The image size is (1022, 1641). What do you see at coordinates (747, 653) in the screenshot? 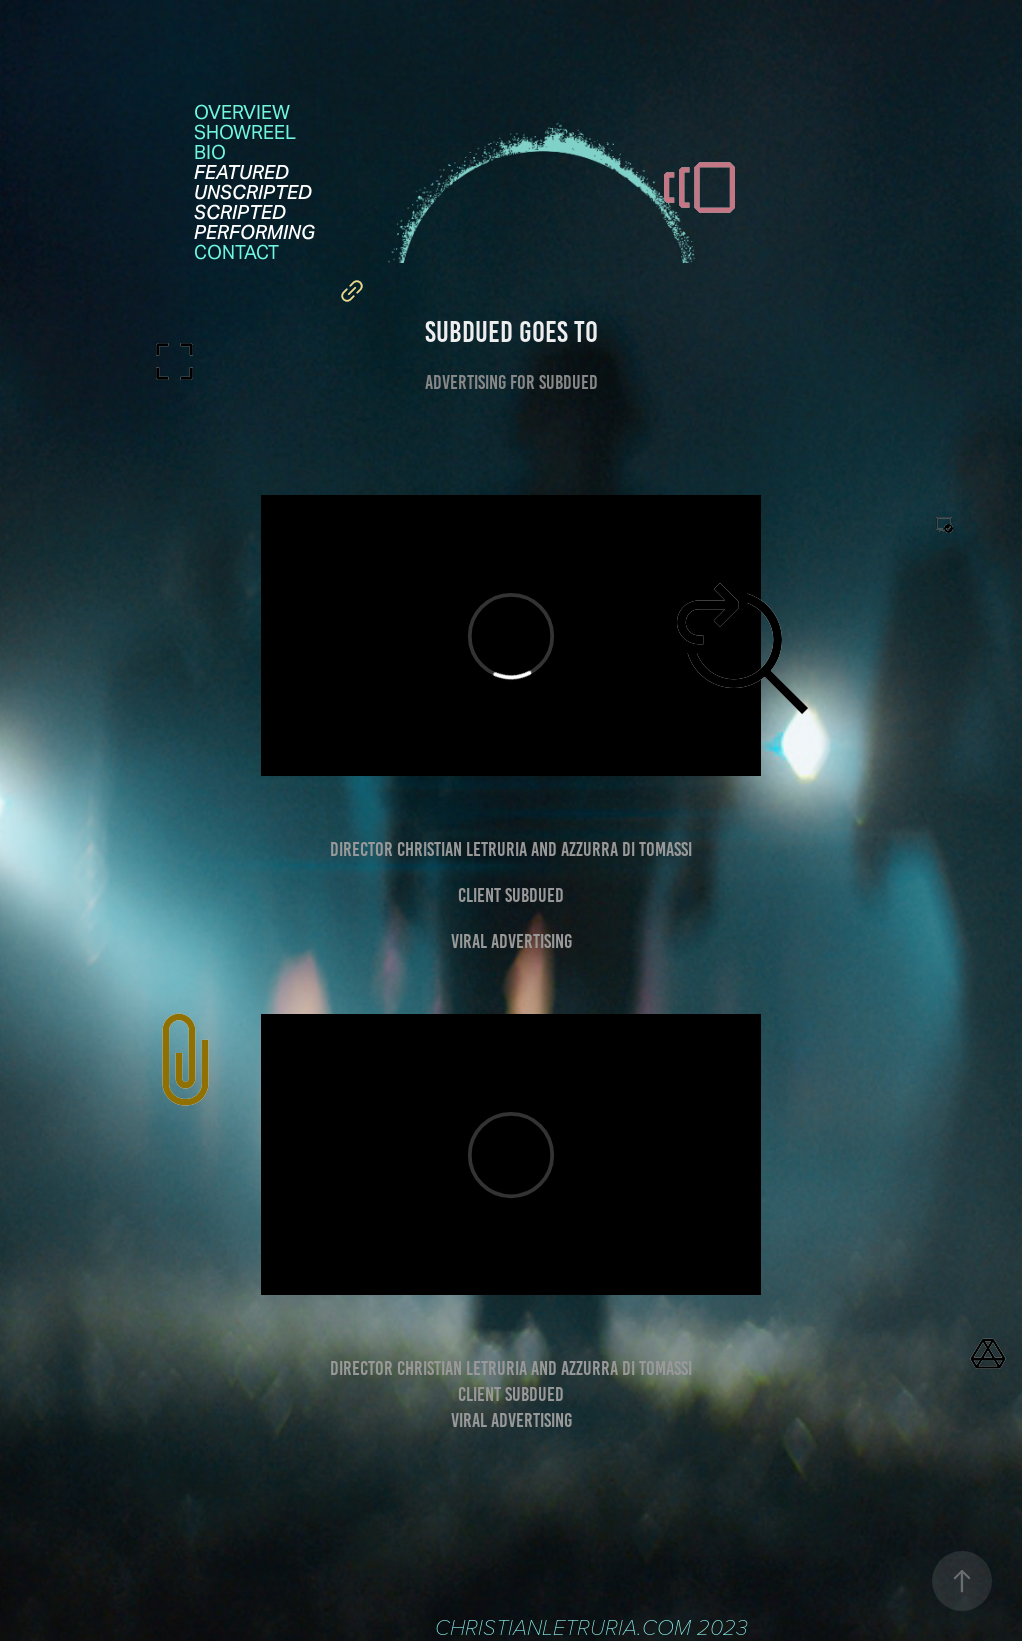
I see `go to search panel` at bounding box center [747, 653].